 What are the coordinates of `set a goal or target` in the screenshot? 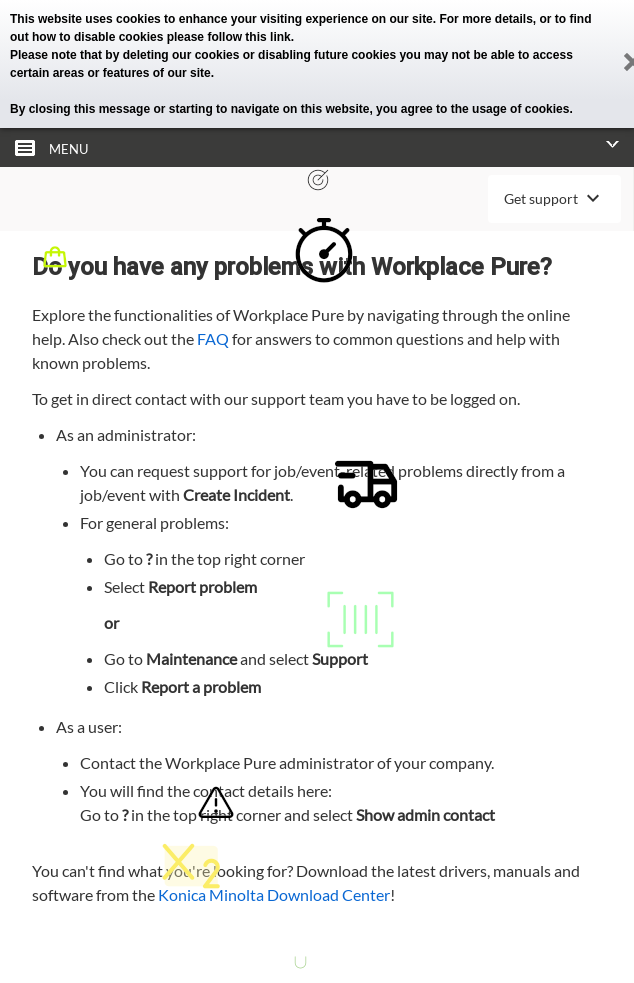 It's located at (318, 180).